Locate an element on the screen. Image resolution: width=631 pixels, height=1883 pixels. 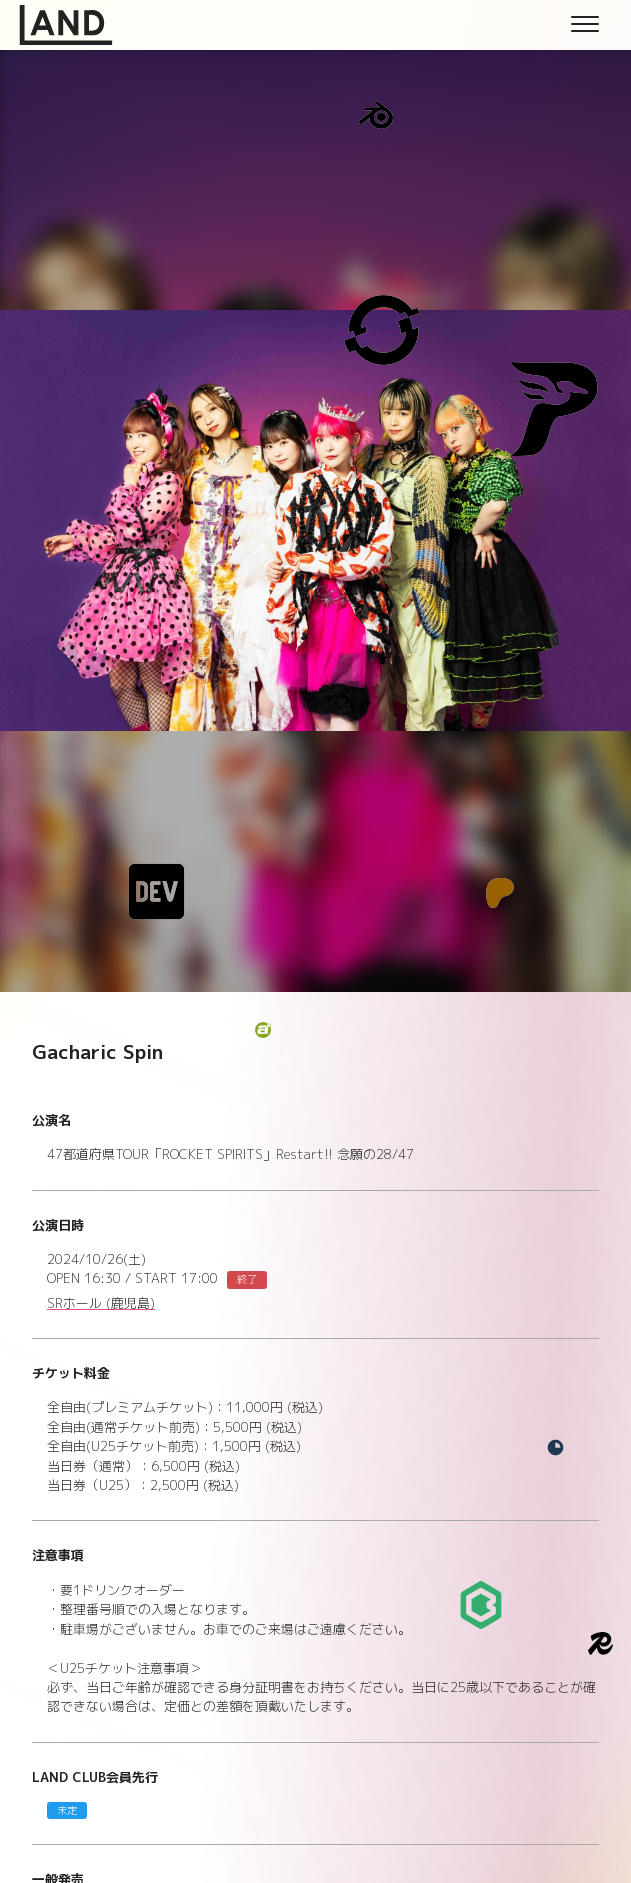
pelican static site generator logo is located at coordinates (554, 409).